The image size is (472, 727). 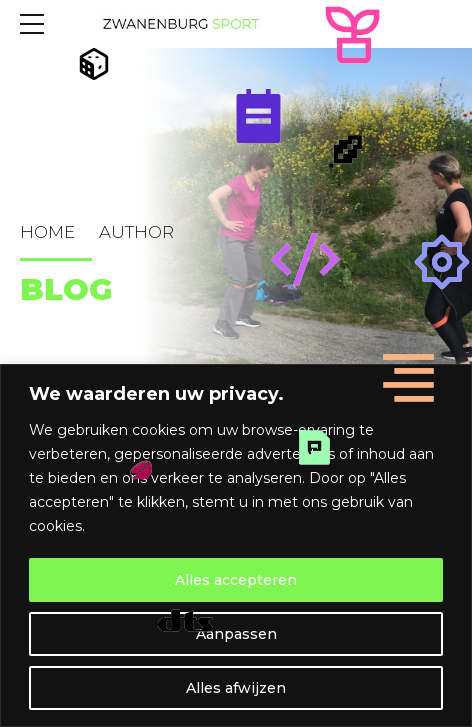 I want to click on access app or system settings, so click(x=442, y=262).